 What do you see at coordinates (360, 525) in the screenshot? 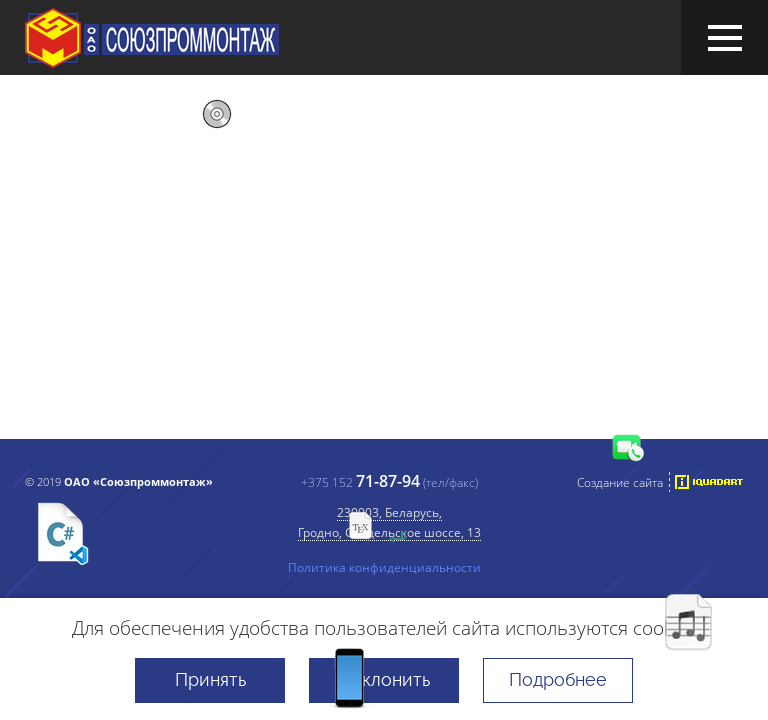
I see `a LaTeX or TeX document file` at bounding box center [360, 525].